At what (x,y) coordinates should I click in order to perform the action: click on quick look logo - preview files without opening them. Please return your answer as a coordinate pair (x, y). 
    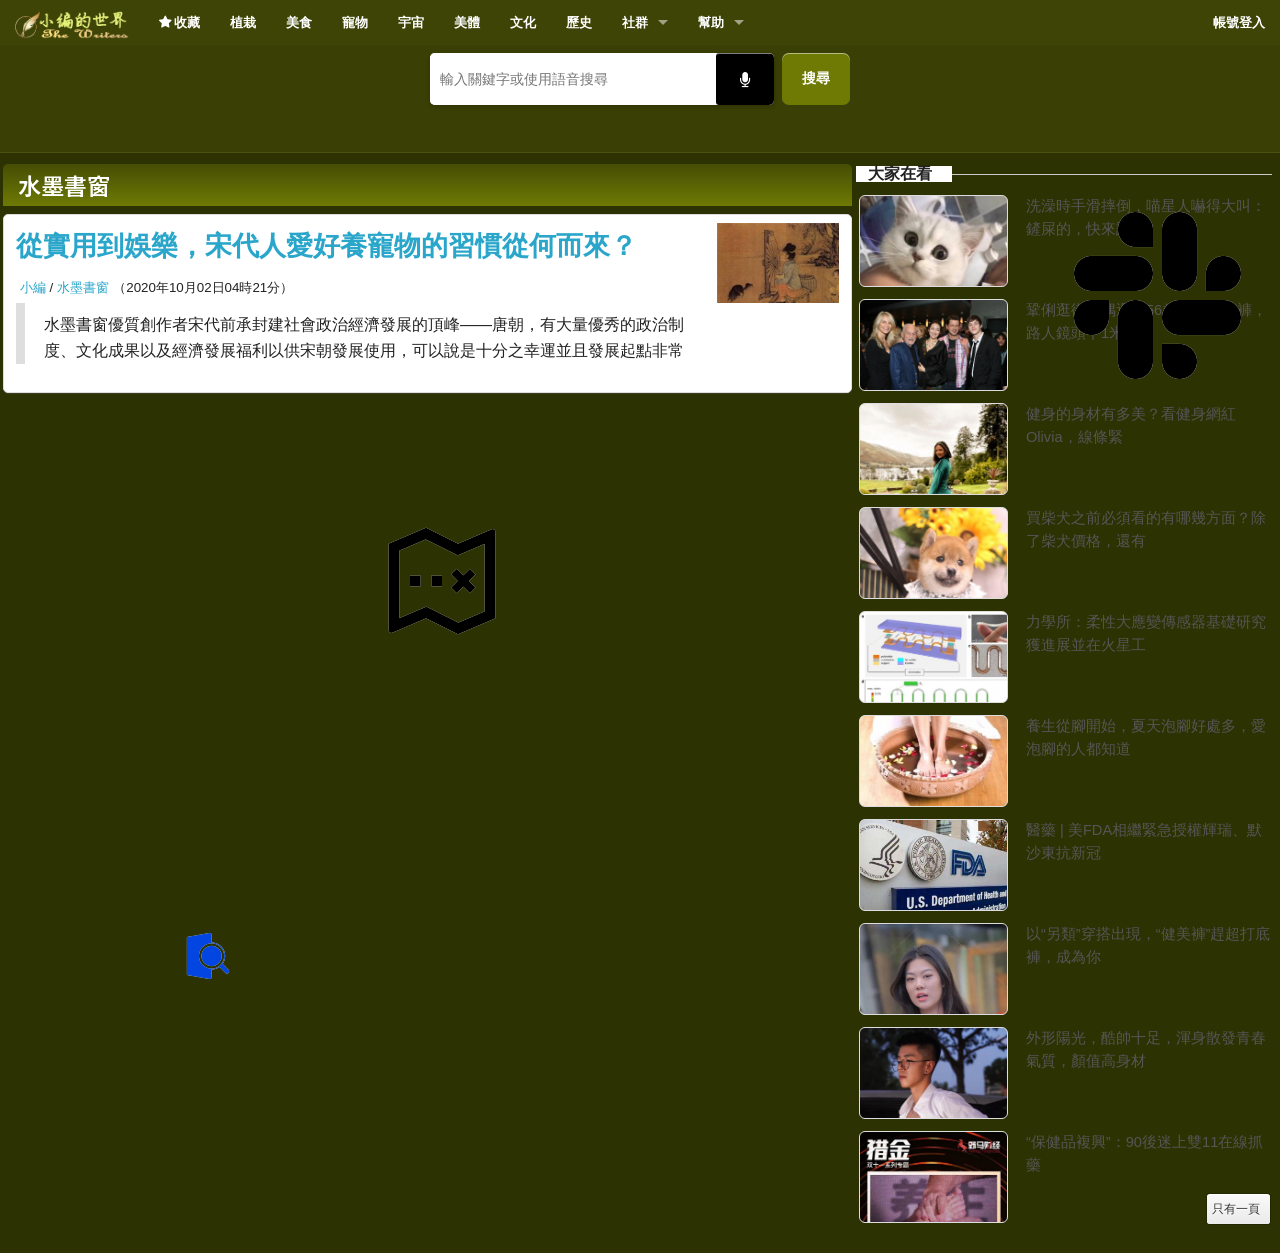
    Looking at the image, I should click on (208, 956).